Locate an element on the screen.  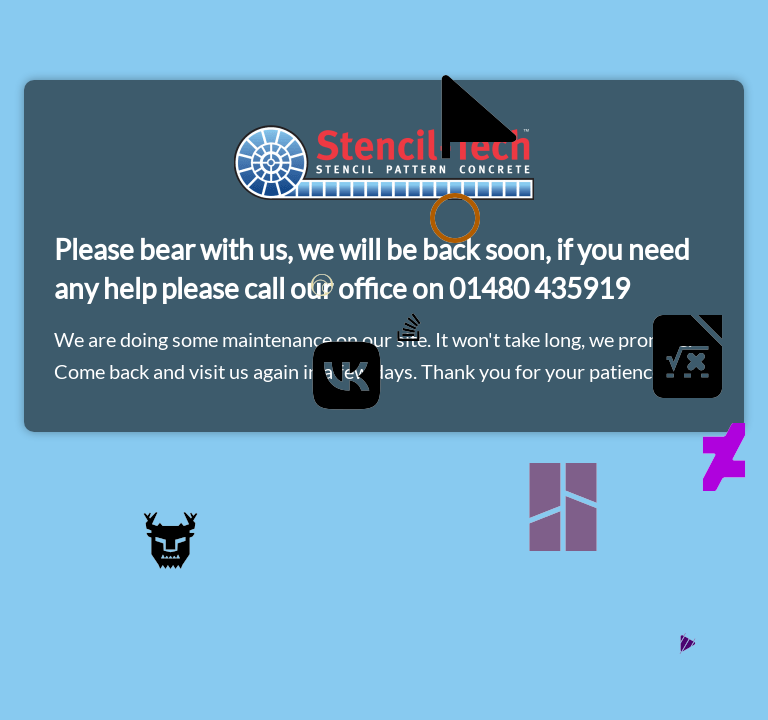
open VK social network app is located at coordinates (346, 375).